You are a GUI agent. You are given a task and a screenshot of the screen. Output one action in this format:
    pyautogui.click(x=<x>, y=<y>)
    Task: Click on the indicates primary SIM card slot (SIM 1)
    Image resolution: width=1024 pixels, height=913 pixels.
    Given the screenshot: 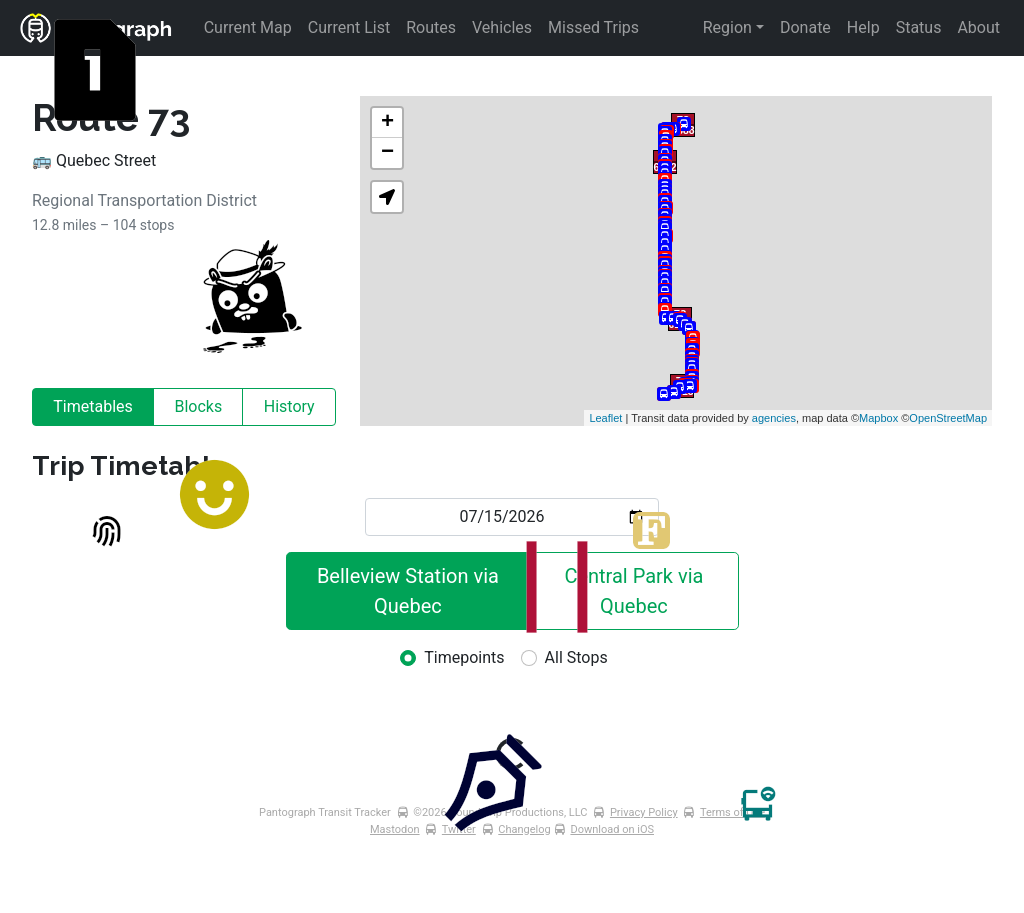 What is the action you would take?
    pyautogui.click(x=95, y=70)
    